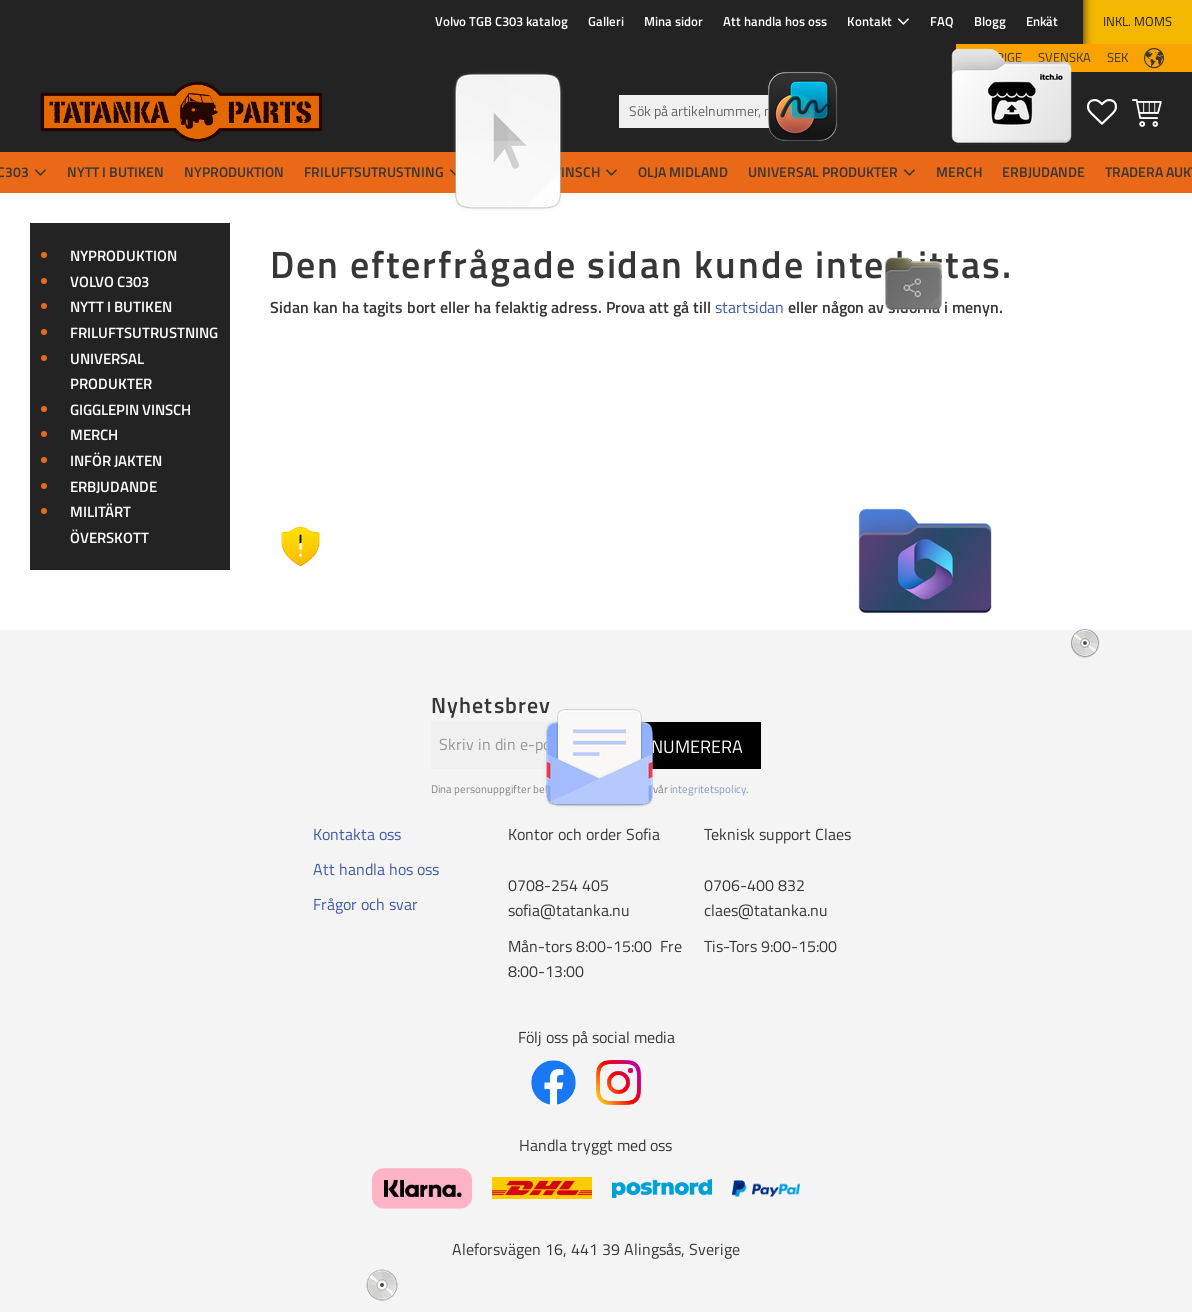  I want to click on access your public shared files folder, so click(913, 283).